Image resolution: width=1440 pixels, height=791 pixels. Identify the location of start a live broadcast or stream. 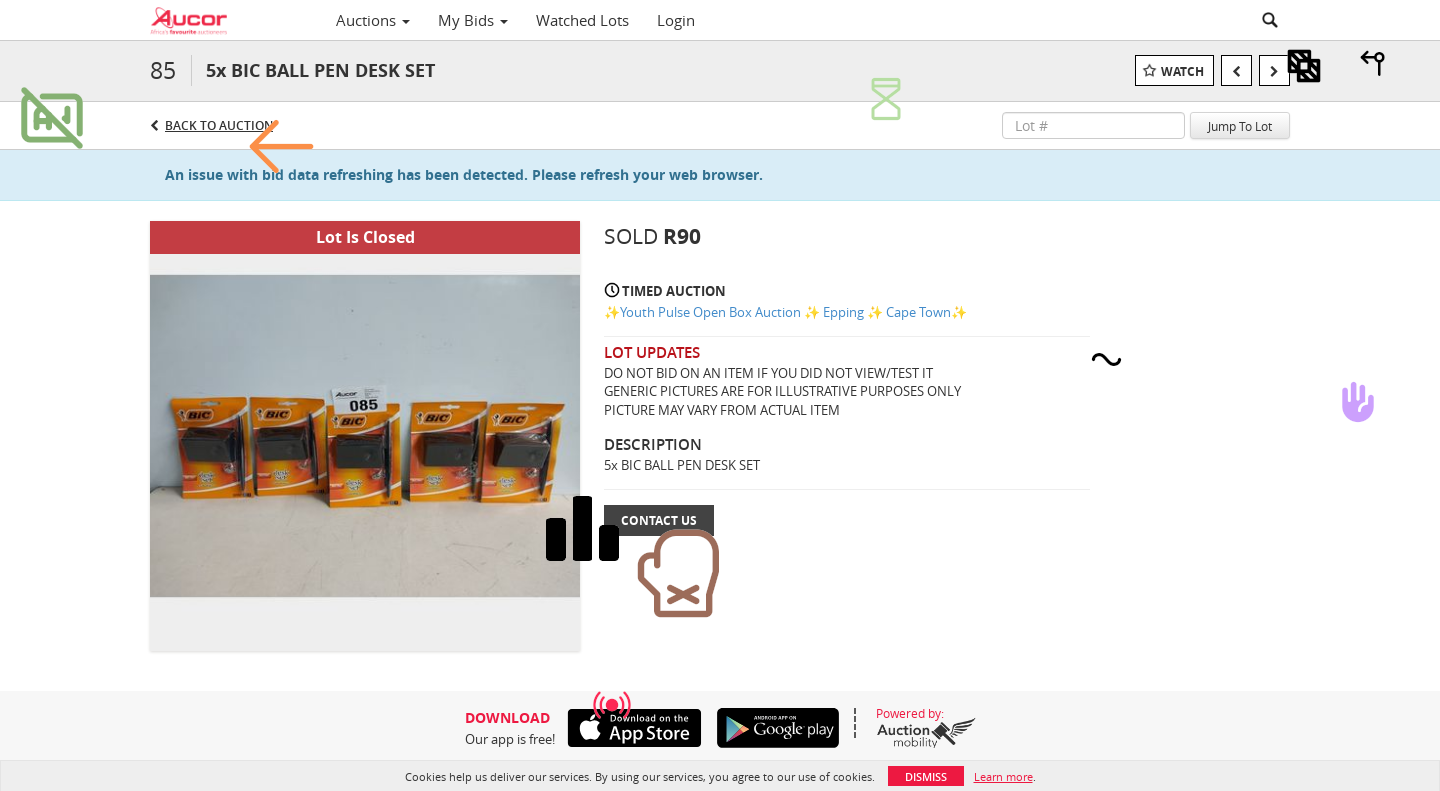
(612, 705).